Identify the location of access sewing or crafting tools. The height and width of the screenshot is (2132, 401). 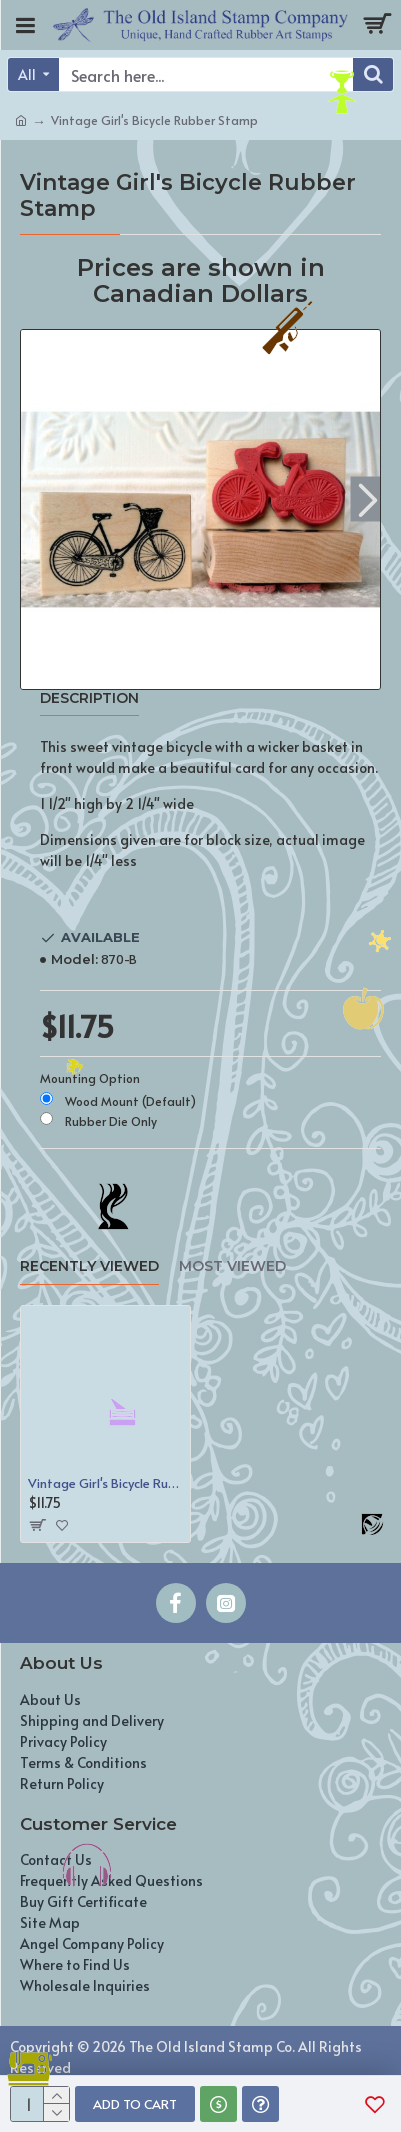
(29, 2065).